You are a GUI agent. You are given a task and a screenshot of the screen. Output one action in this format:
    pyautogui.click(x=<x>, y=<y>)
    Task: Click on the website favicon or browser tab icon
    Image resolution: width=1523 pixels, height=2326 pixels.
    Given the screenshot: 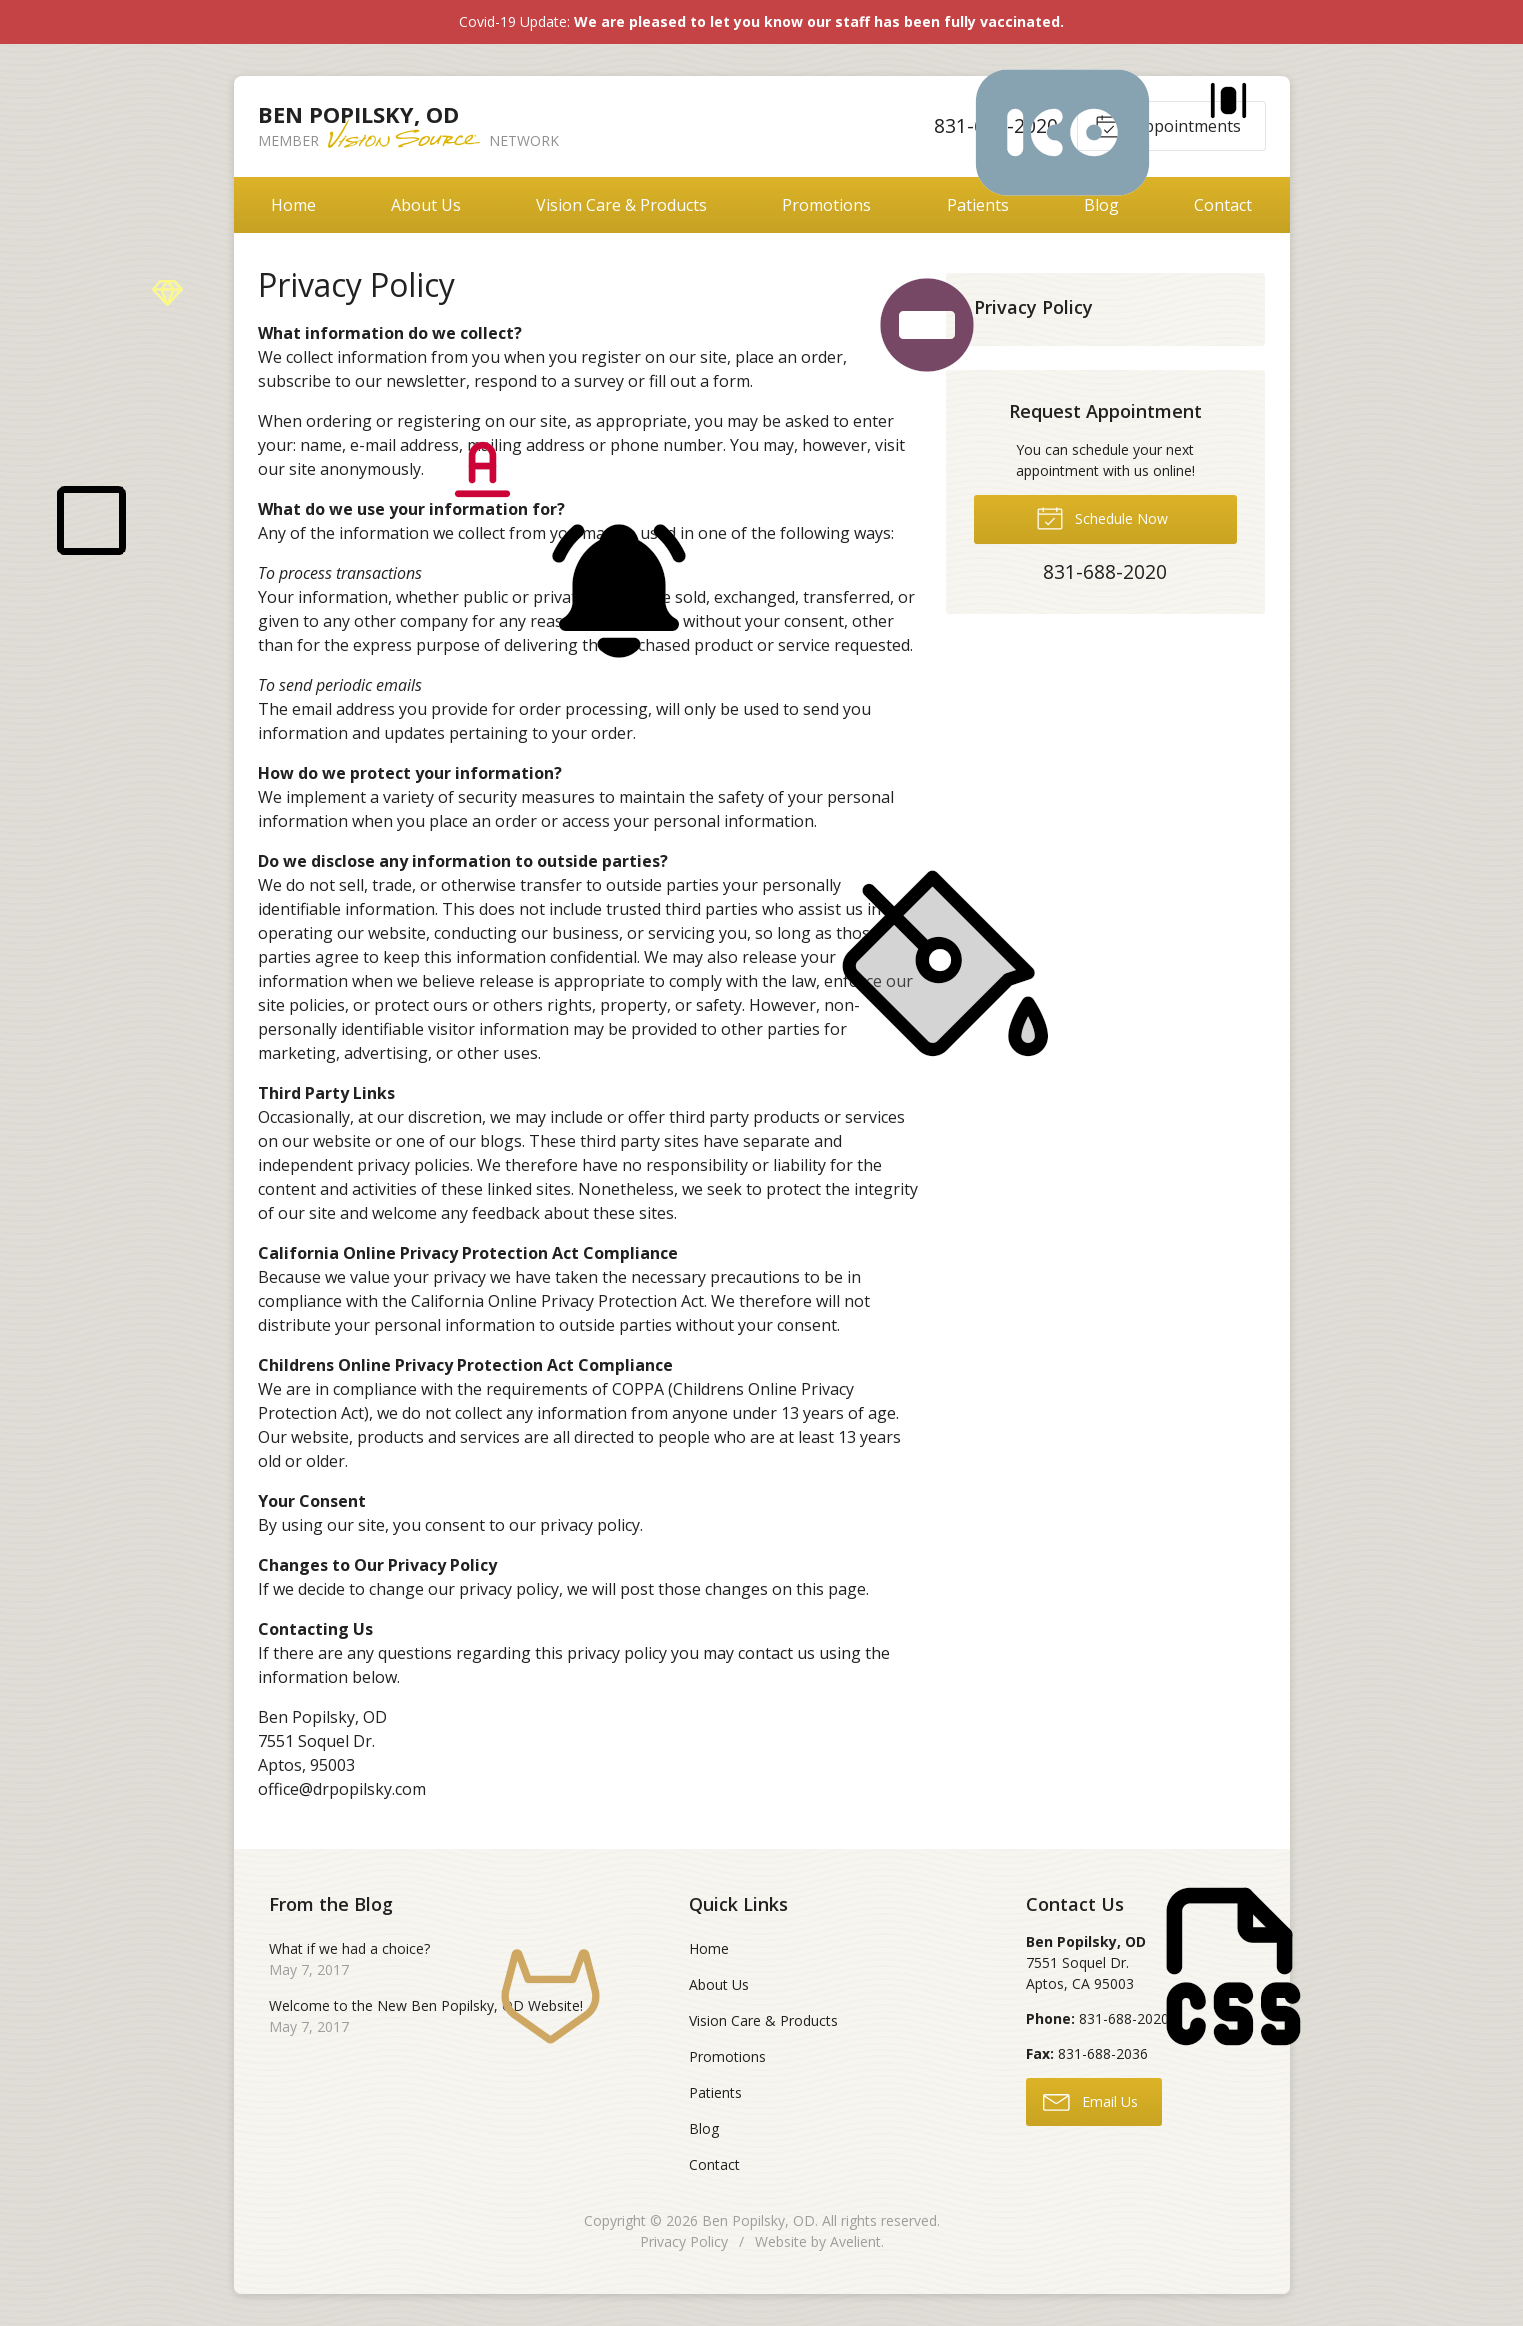 What is the action you would take?
    pyautogui.click(x=1062, y=132)
    